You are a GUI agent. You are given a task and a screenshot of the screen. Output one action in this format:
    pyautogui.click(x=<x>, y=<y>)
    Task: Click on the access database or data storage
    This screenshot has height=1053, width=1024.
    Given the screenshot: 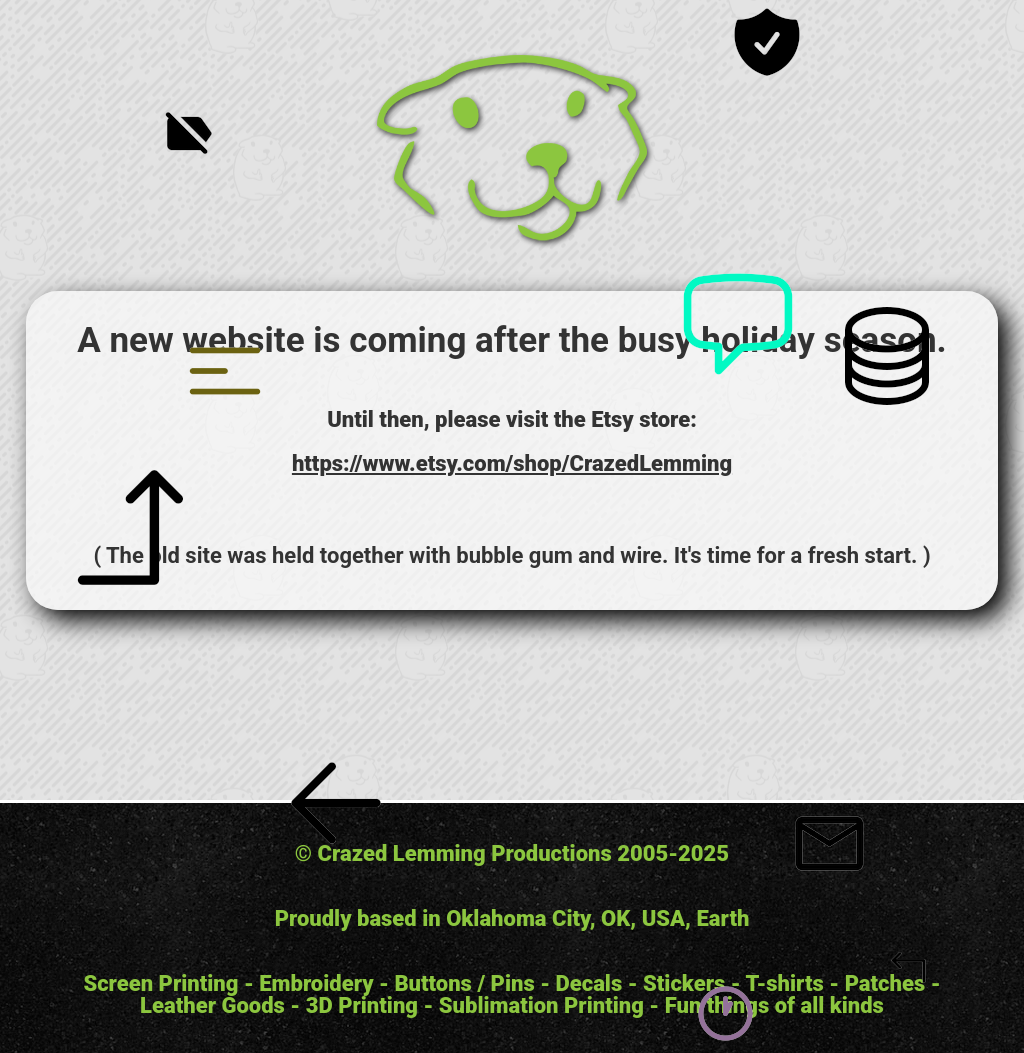 What is the action you would take?
    pyautogui.click(x=887, y=356)
    